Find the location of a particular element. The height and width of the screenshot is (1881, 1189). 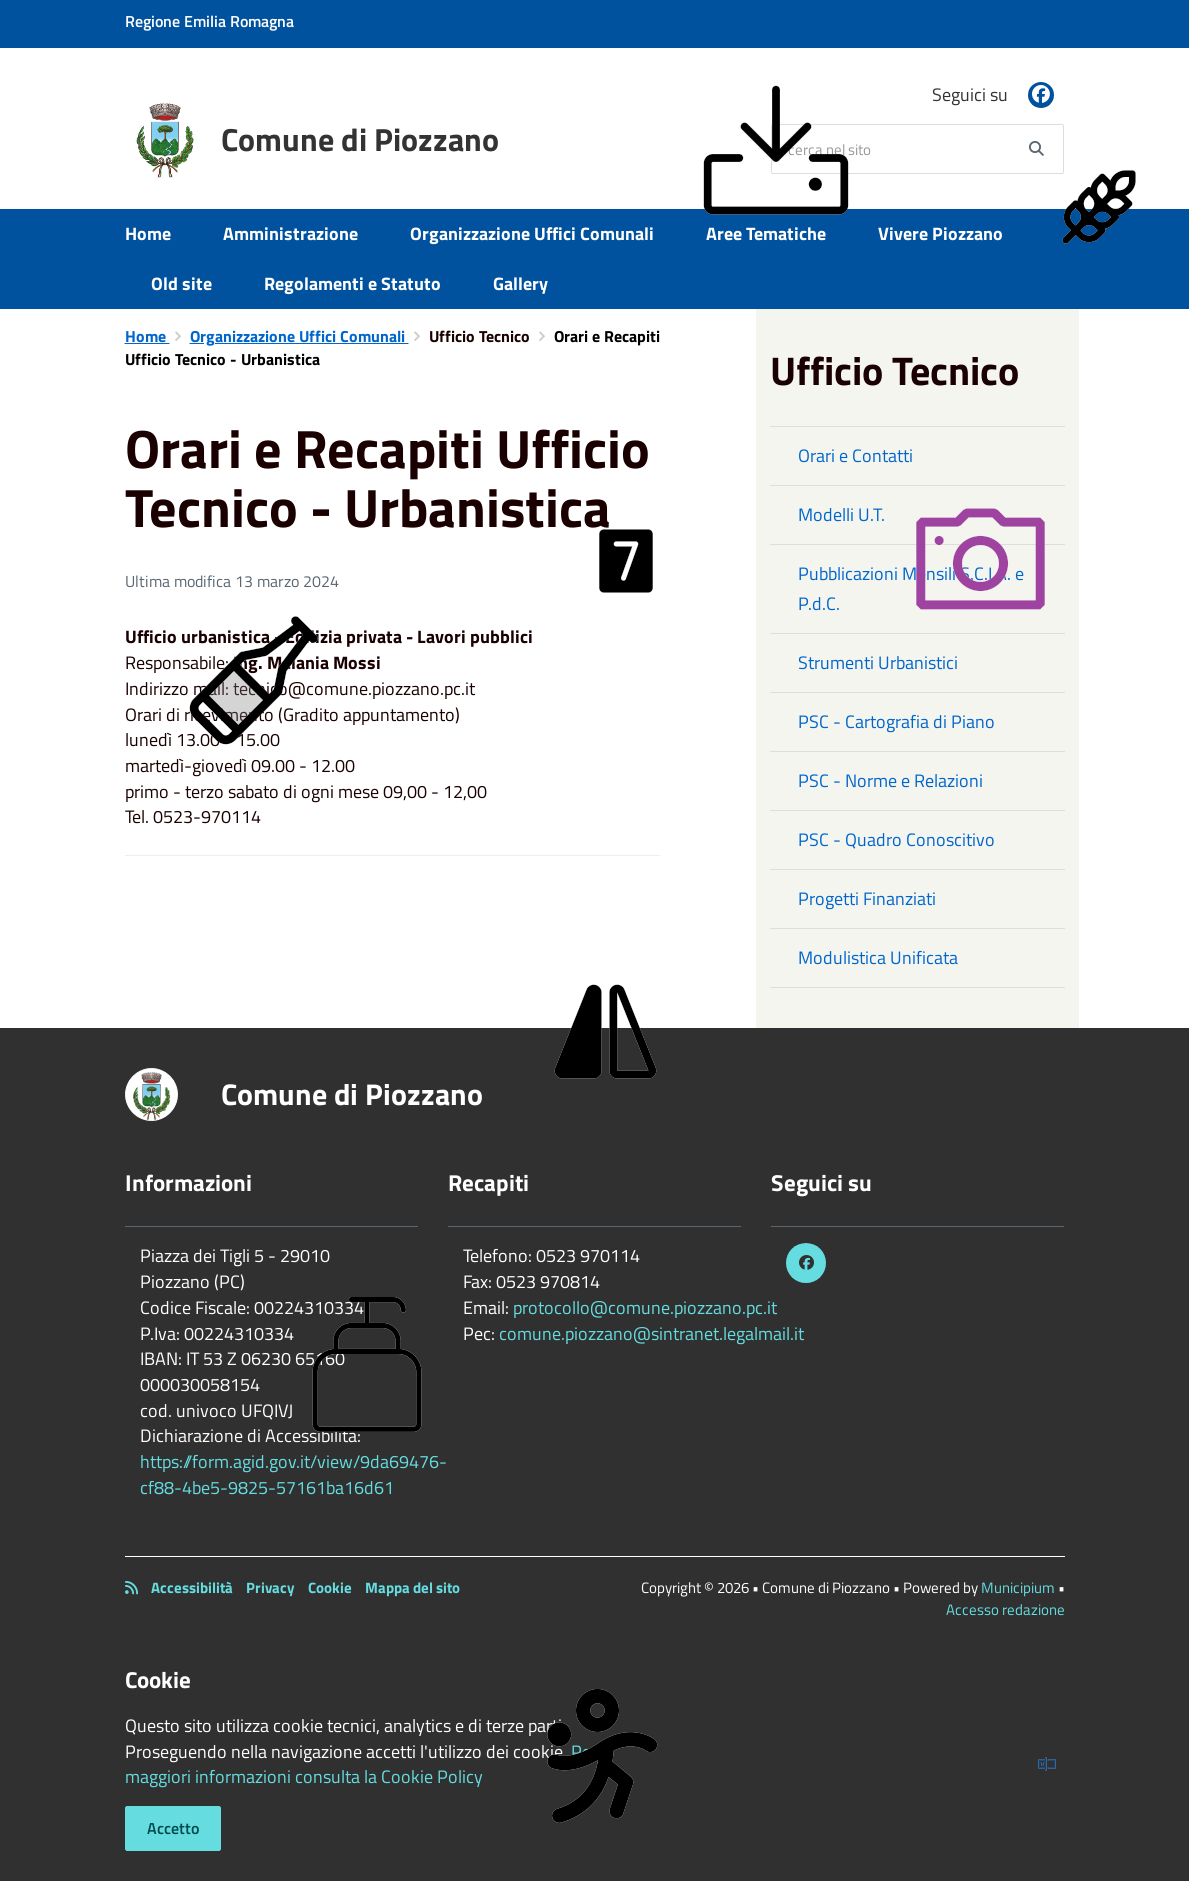

flip image horizontally is located at coordinates (605, 1035).